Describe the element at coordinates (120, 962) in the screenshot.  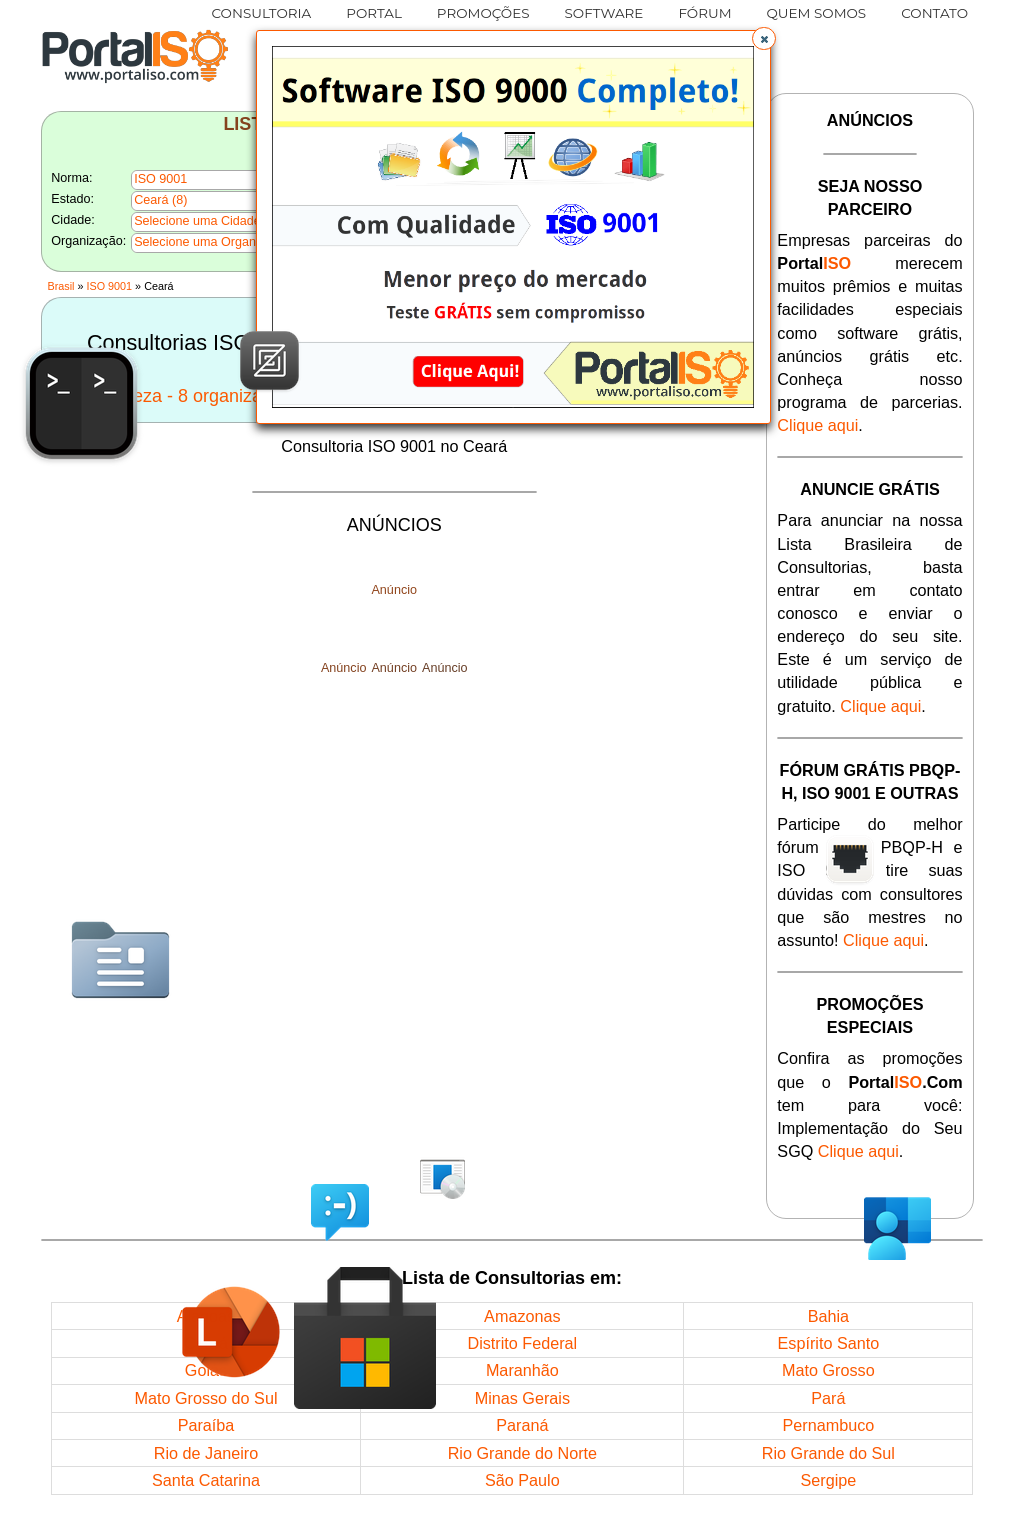
I see `open your documents folder` at that location.